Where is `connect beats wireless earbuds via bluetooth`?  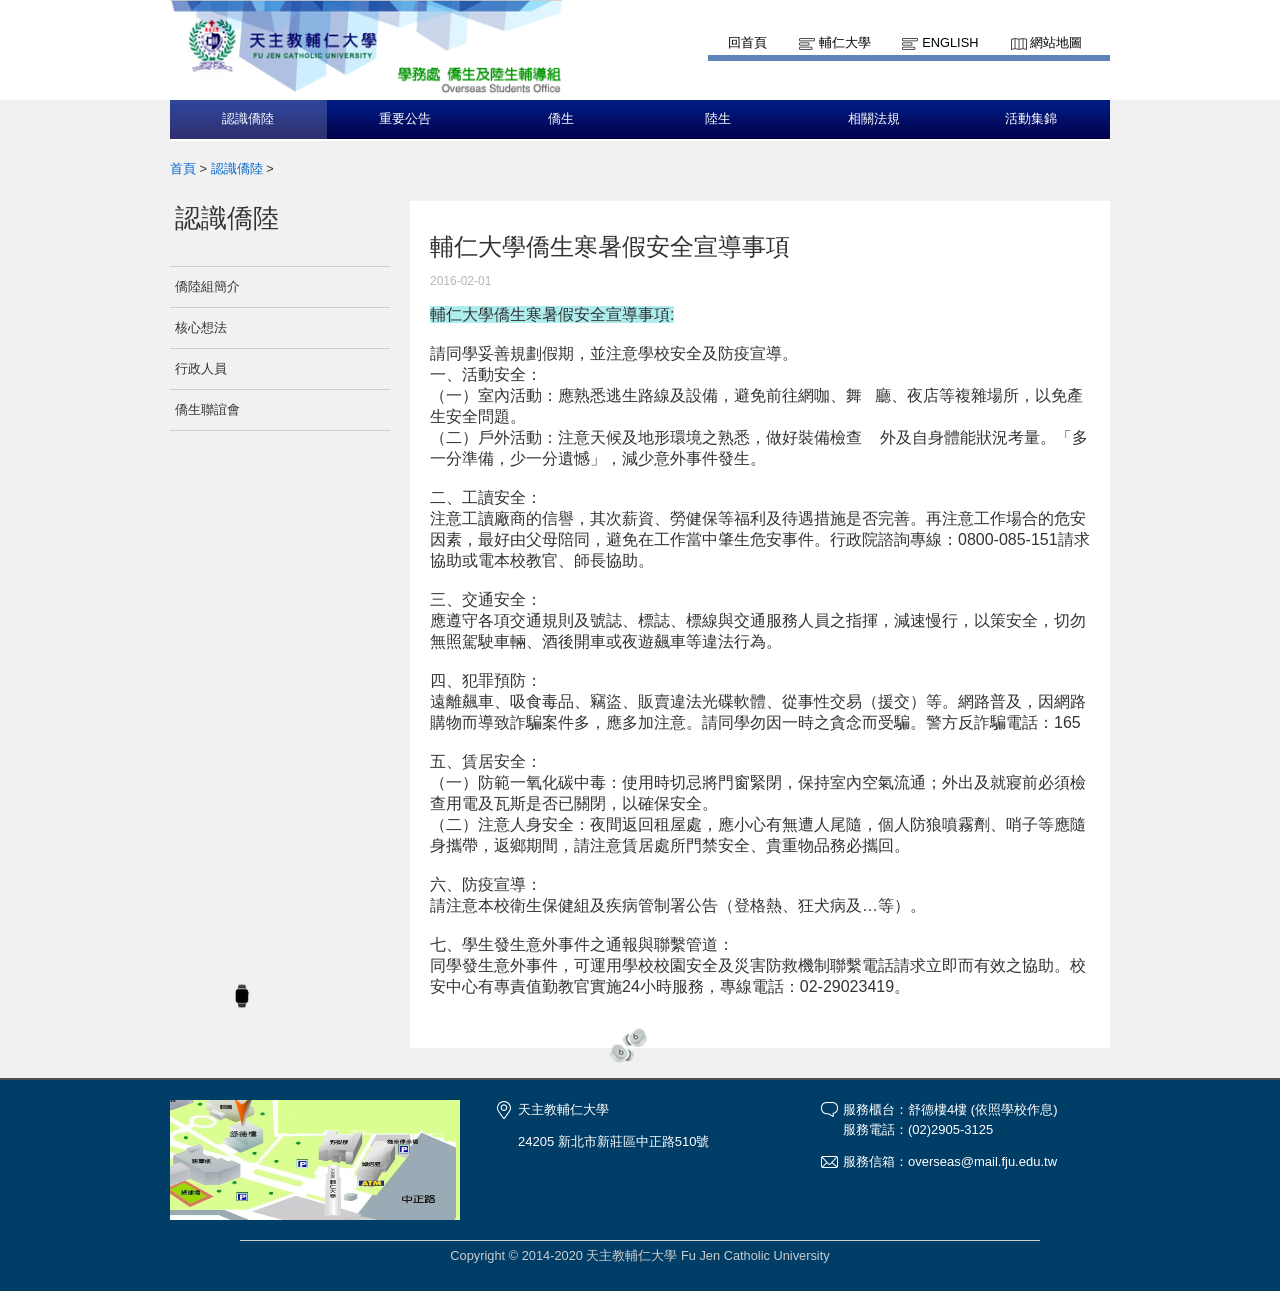
connect beats wireless earbuds via bluetooth is located at coordinates (628, 1045).